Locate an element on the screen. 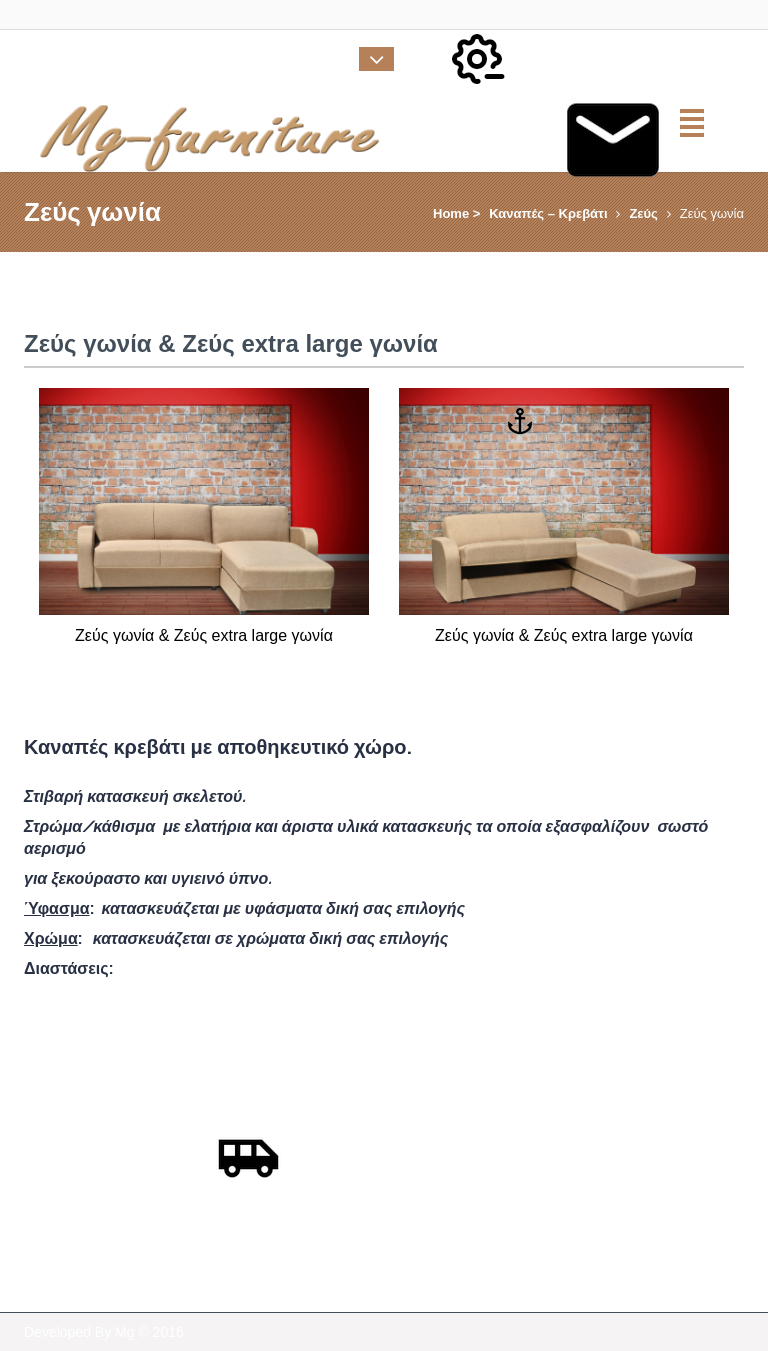  access airport shuttle services is located at coordinates (248, 1158).